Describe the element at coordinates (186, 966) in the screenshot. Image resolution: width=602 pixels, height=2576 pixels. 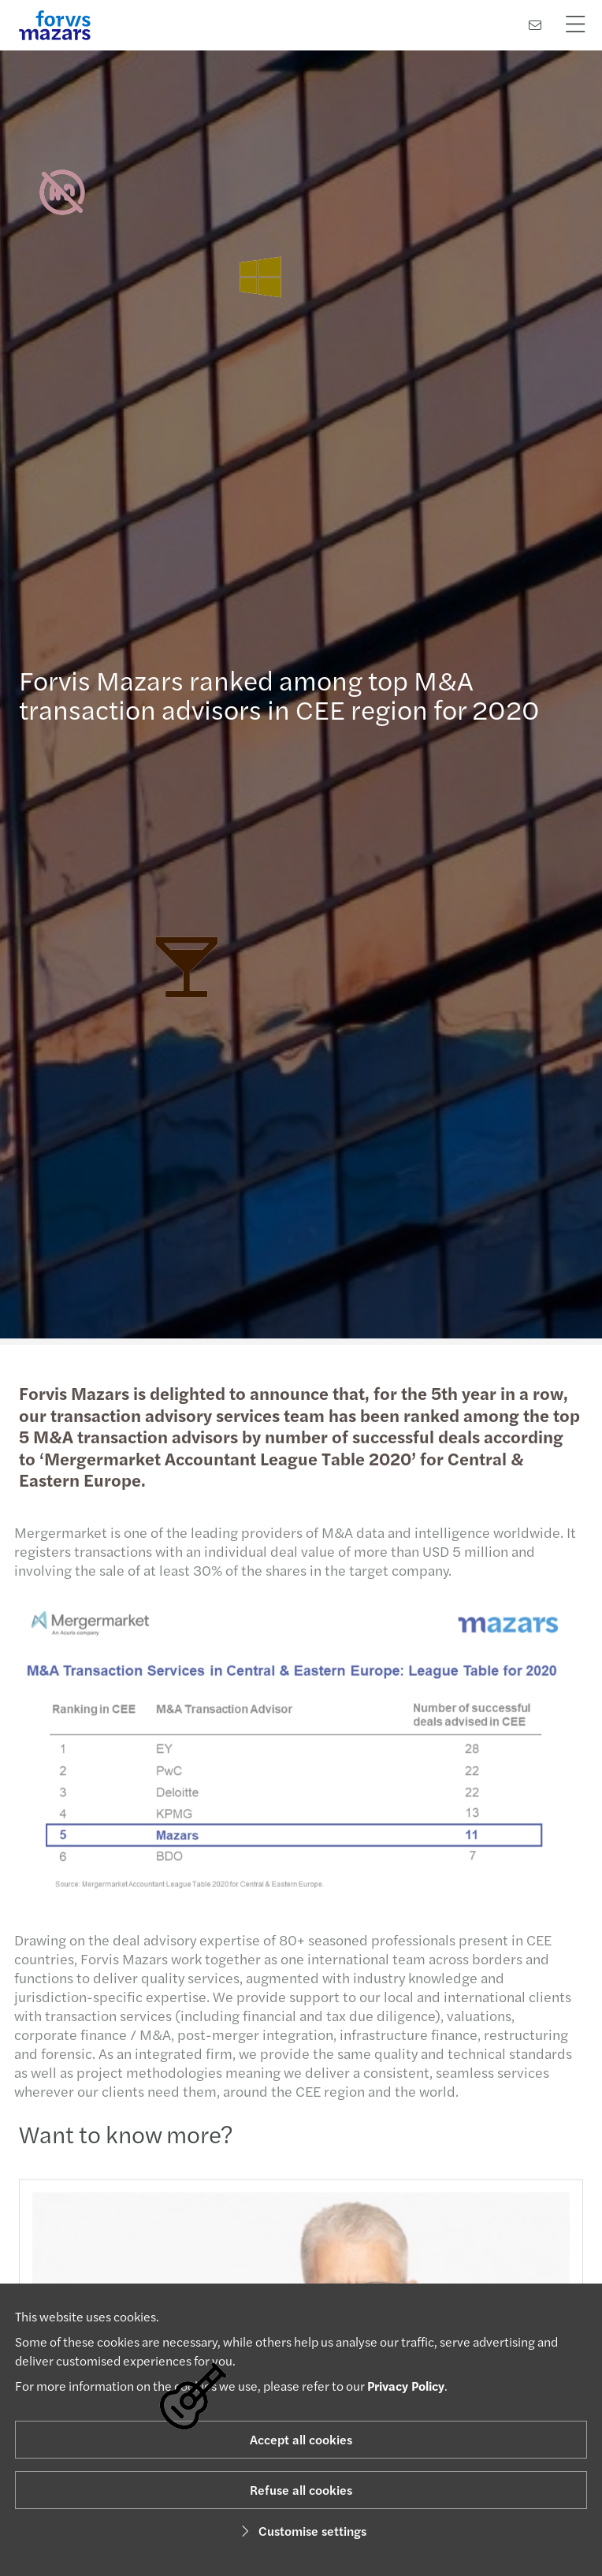
I see `browse wine or cocktail menu` at that location.